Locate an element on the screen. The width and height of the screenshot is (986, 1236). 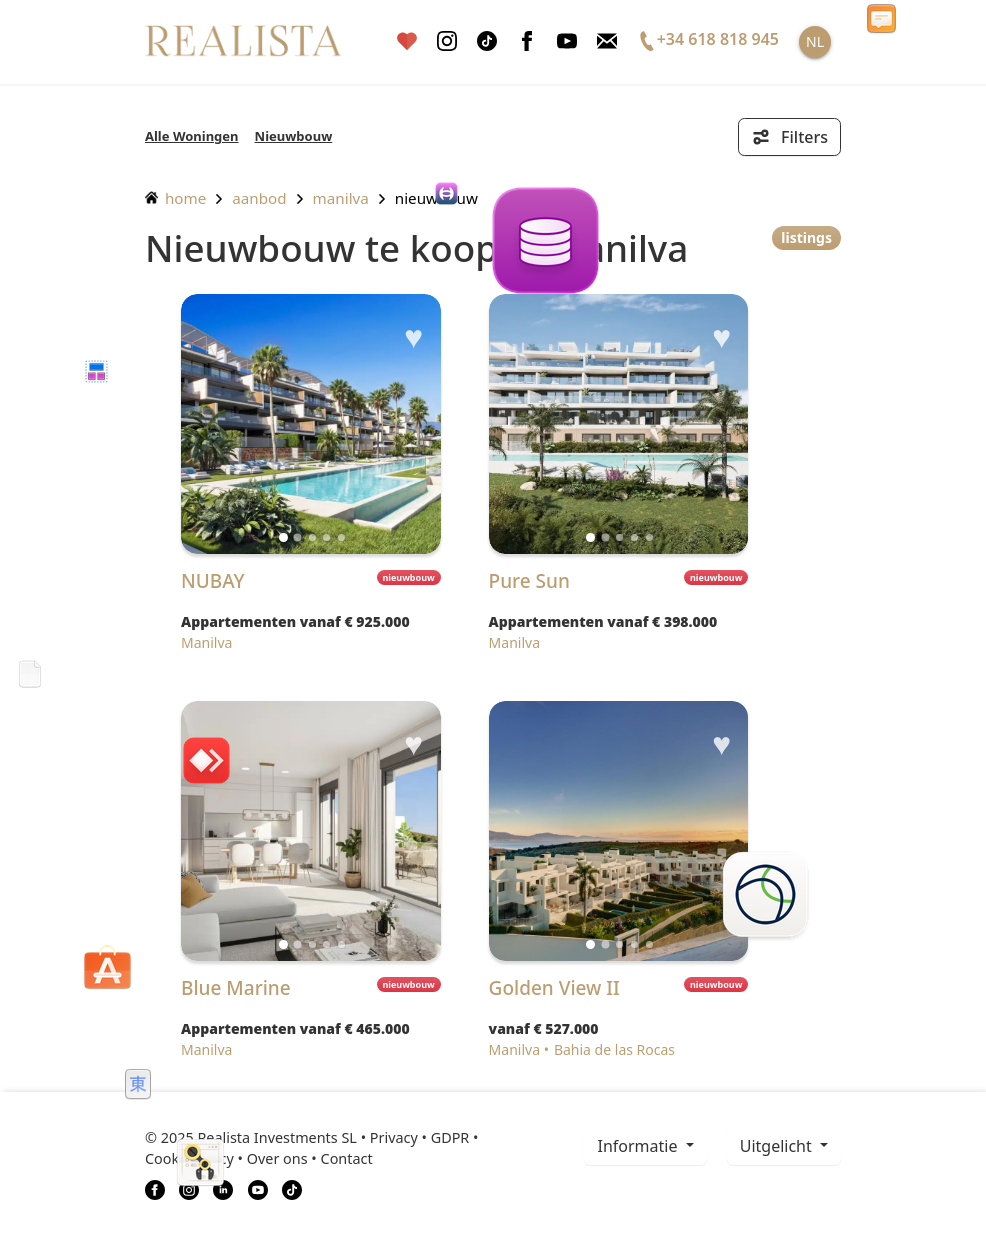
open the builder app for development projects is located at coordinates (200, 1162).